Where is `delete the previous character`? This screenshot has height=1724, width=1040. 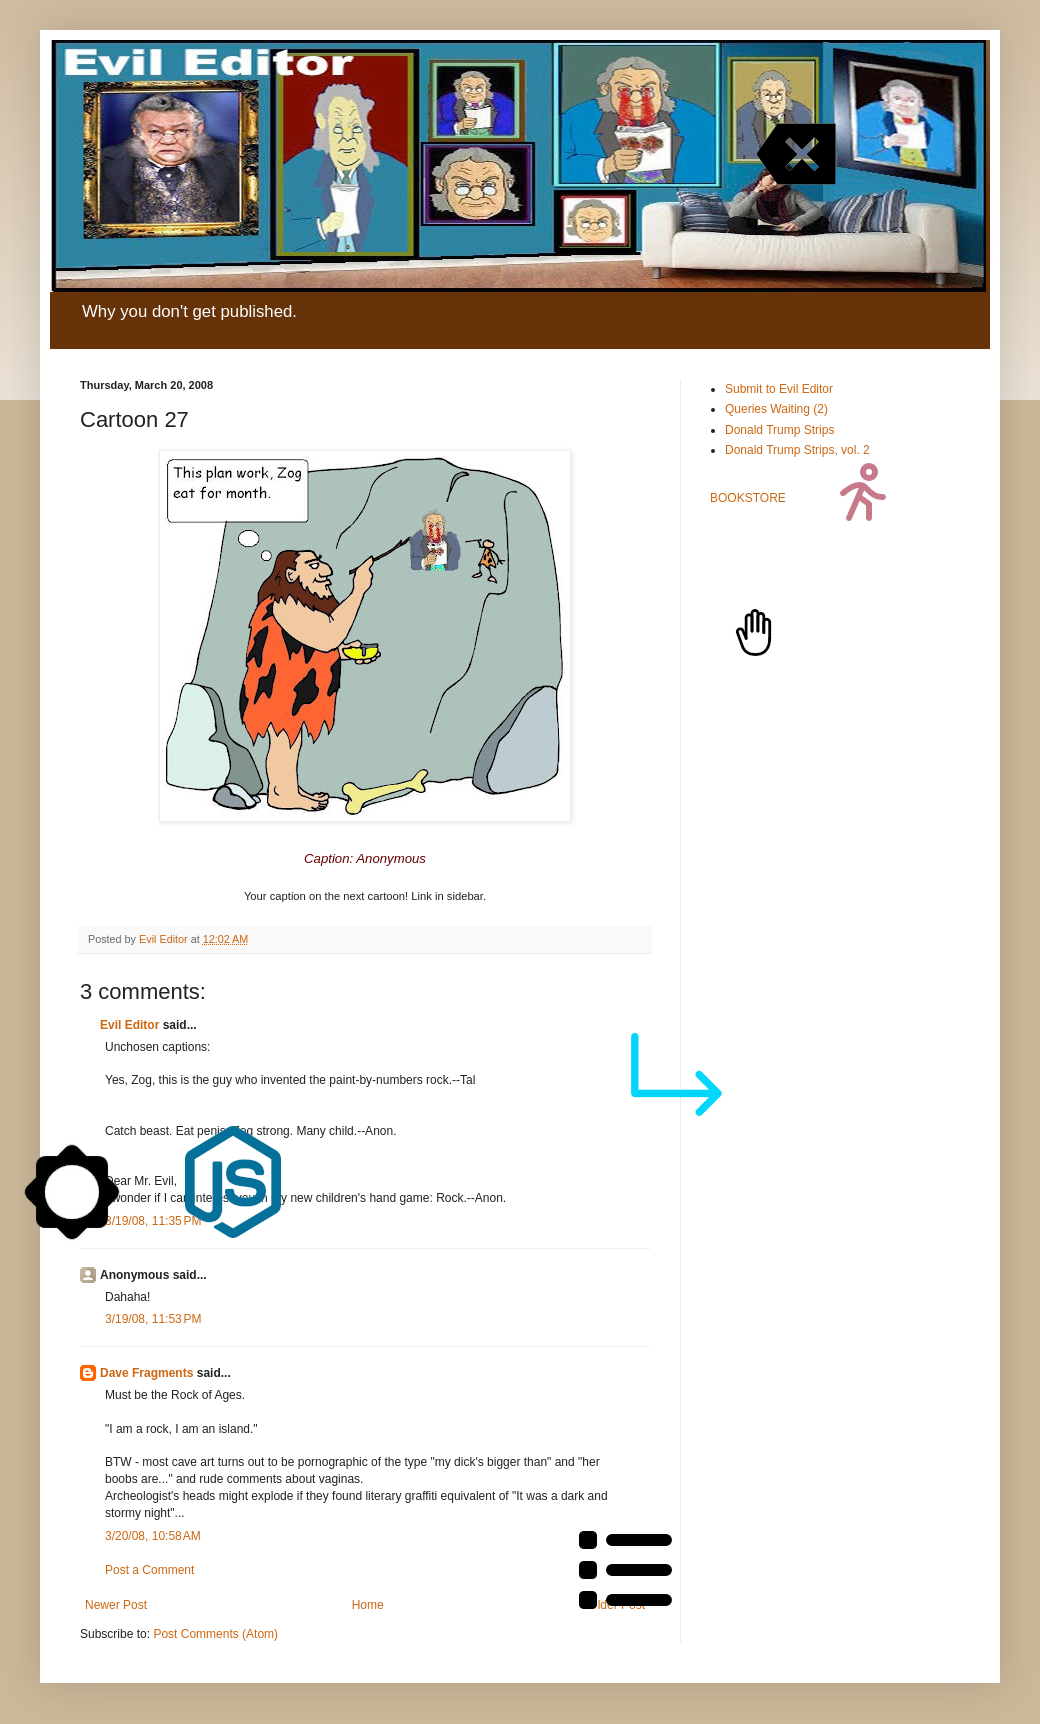
delete the previous character is located at coordinates (799, 154).